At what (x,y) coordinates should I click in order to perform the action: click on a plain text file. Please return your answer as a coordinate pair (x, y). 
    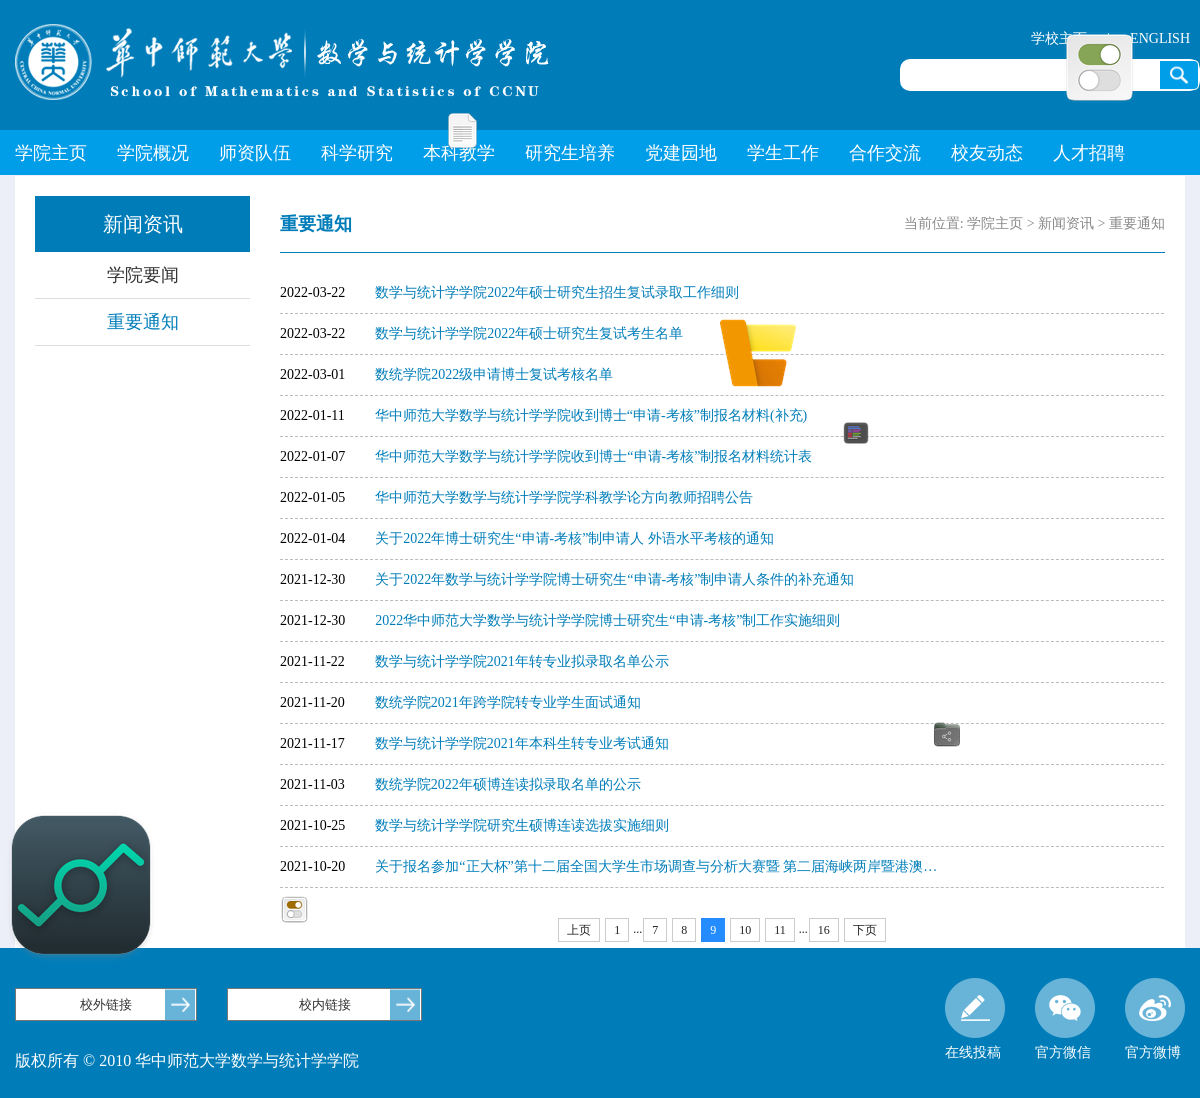
    Looking at the image, I should click on (462, 130).